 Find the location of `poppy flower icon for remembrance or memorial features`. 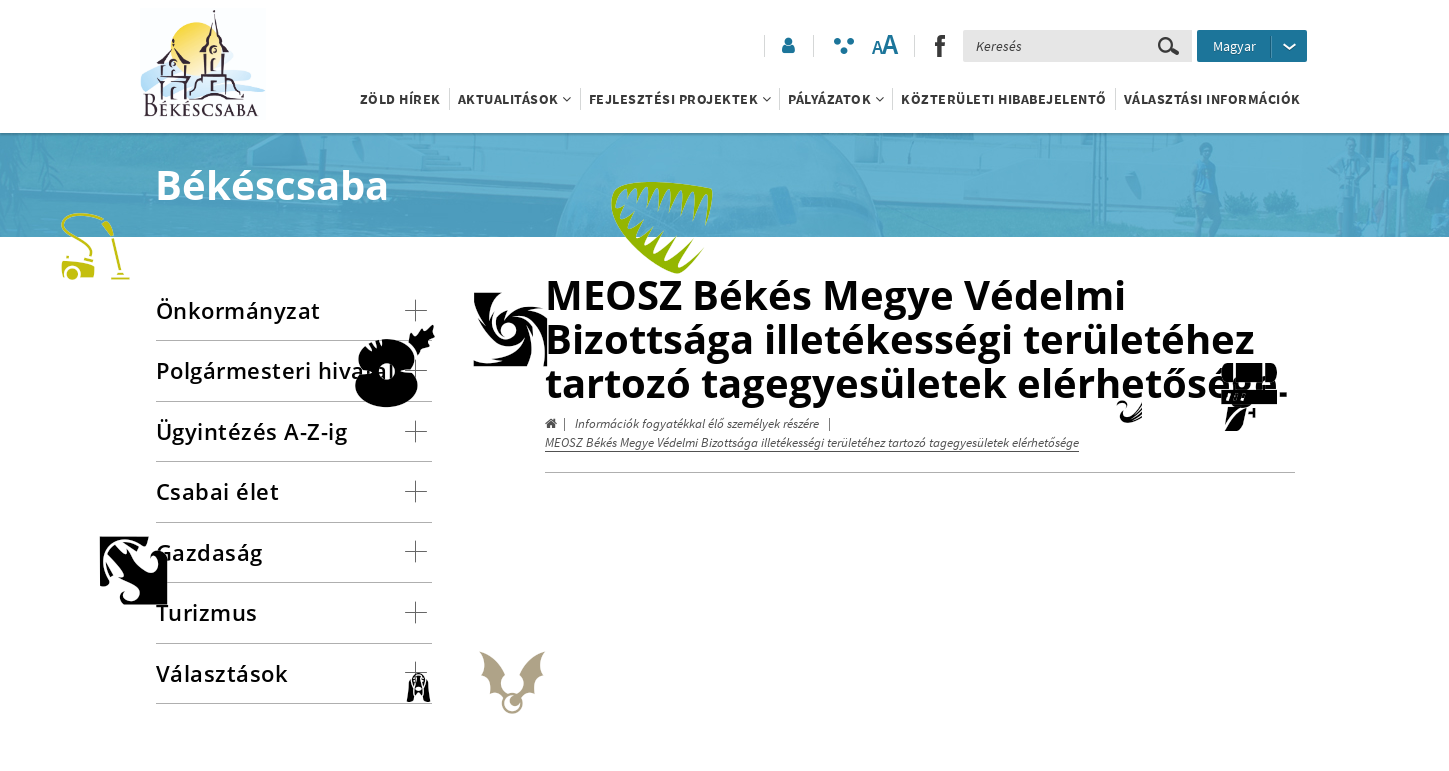

poppy flower icon for remembrance or memorial features is located at coordinates (395, 366).